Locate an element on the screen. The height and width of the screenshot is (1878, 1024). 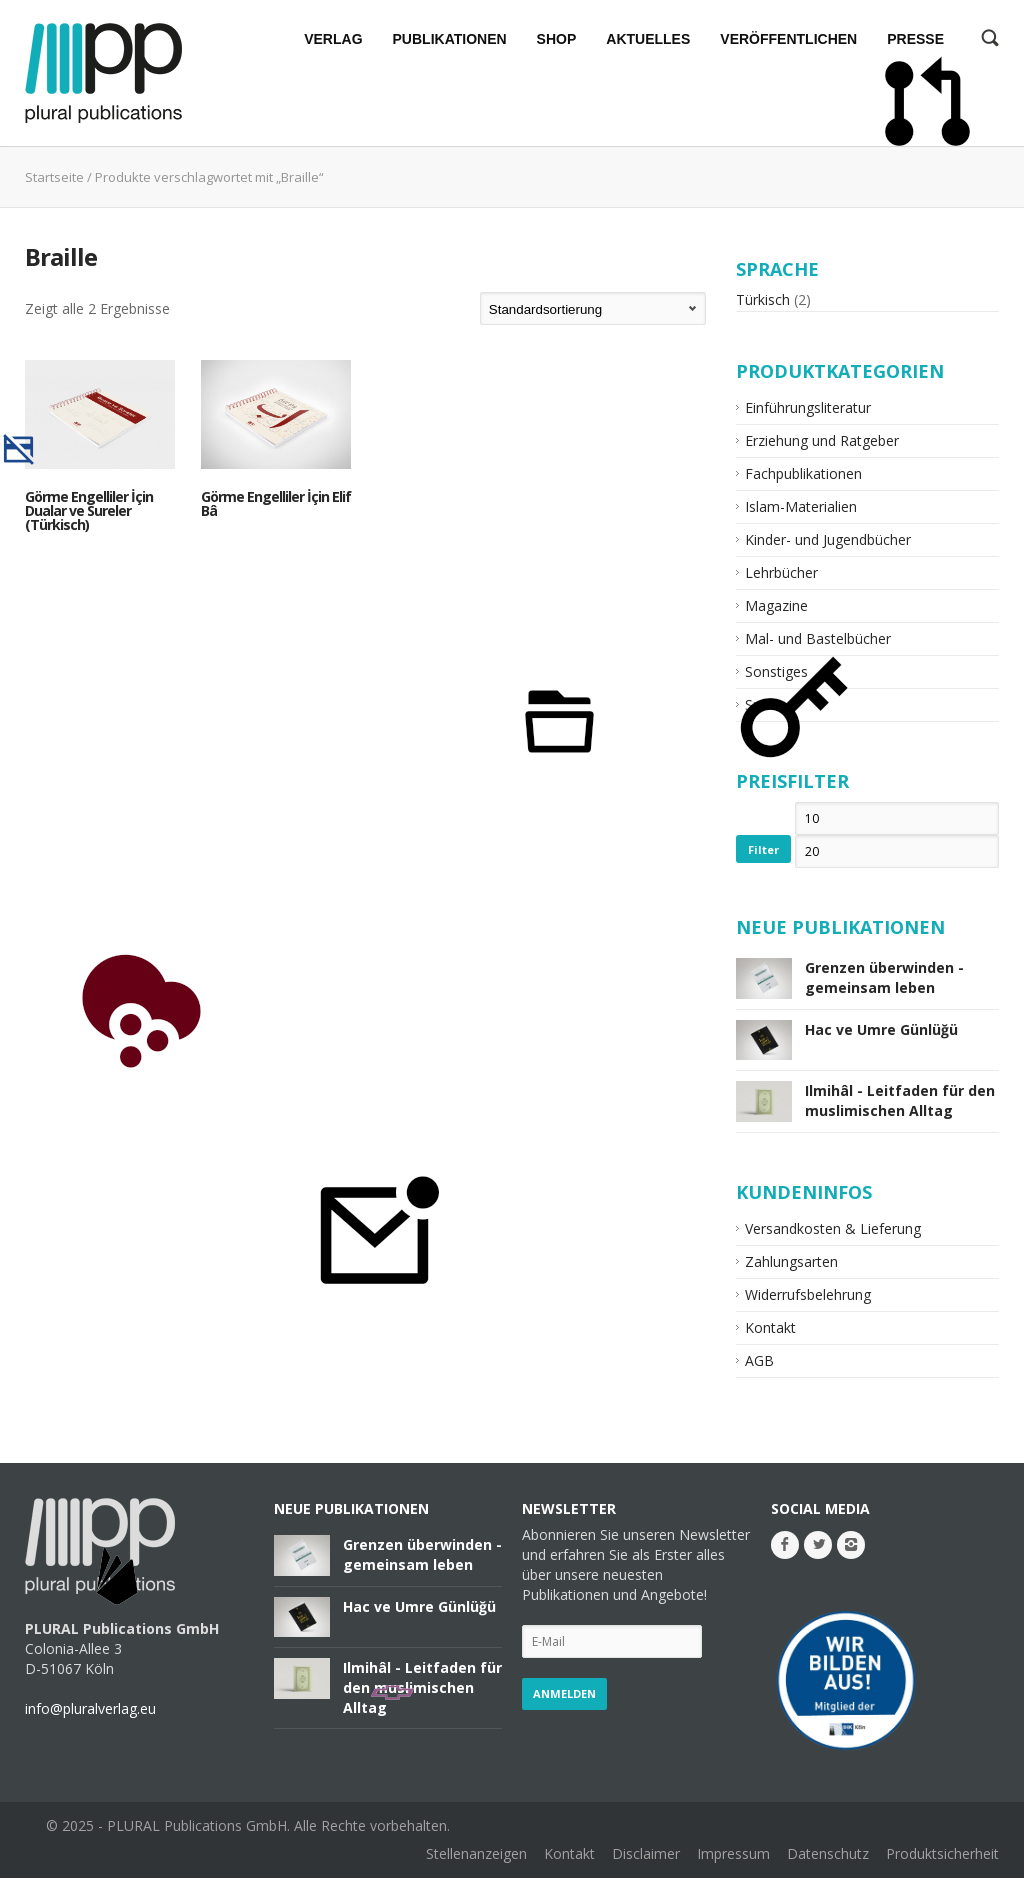
Firebase platform logo is located at coordinates (117, 1576).